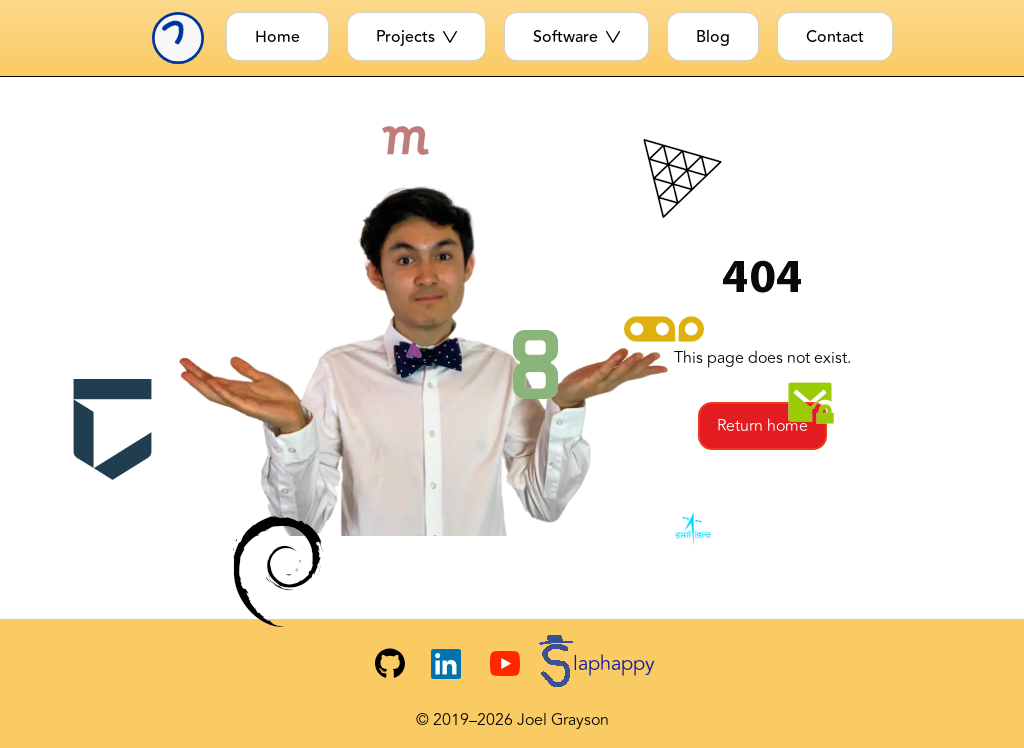 The height and width of the screenshot is (748, 1024). Describe the element at coordinates (278, 571) in the screenshot. I see `debian linux operating system logo` at that location.